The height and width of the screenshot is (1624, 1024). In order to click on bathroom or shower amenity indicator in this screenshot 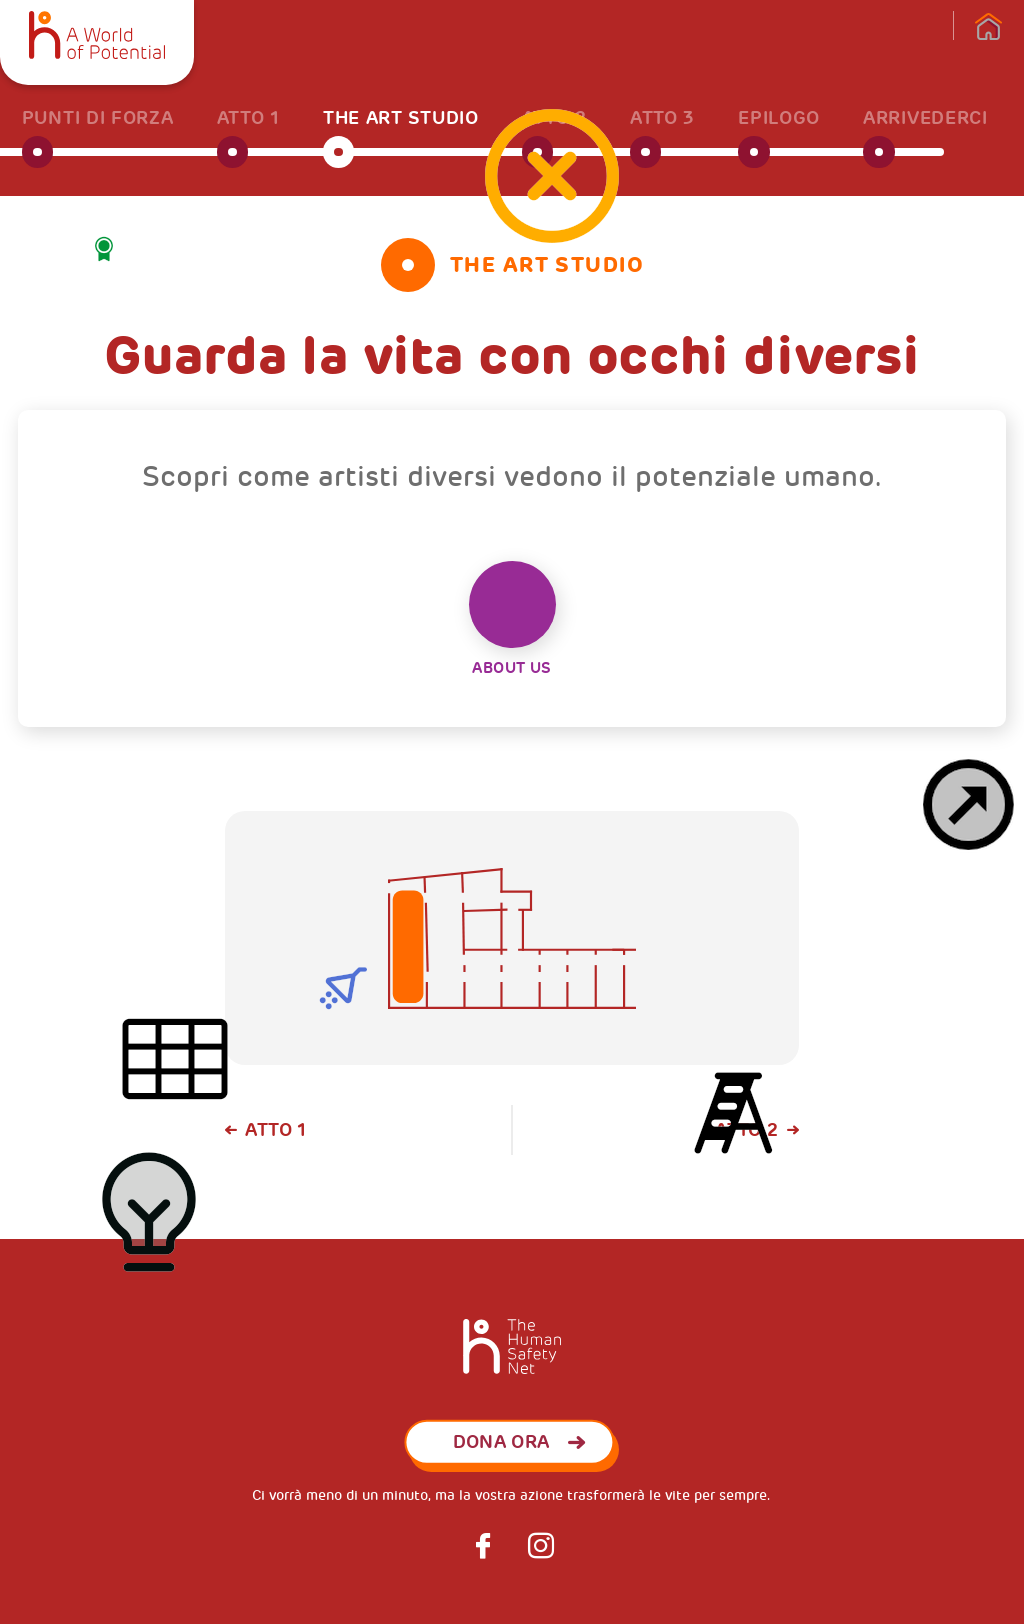, I will do `click(343, 986)`.